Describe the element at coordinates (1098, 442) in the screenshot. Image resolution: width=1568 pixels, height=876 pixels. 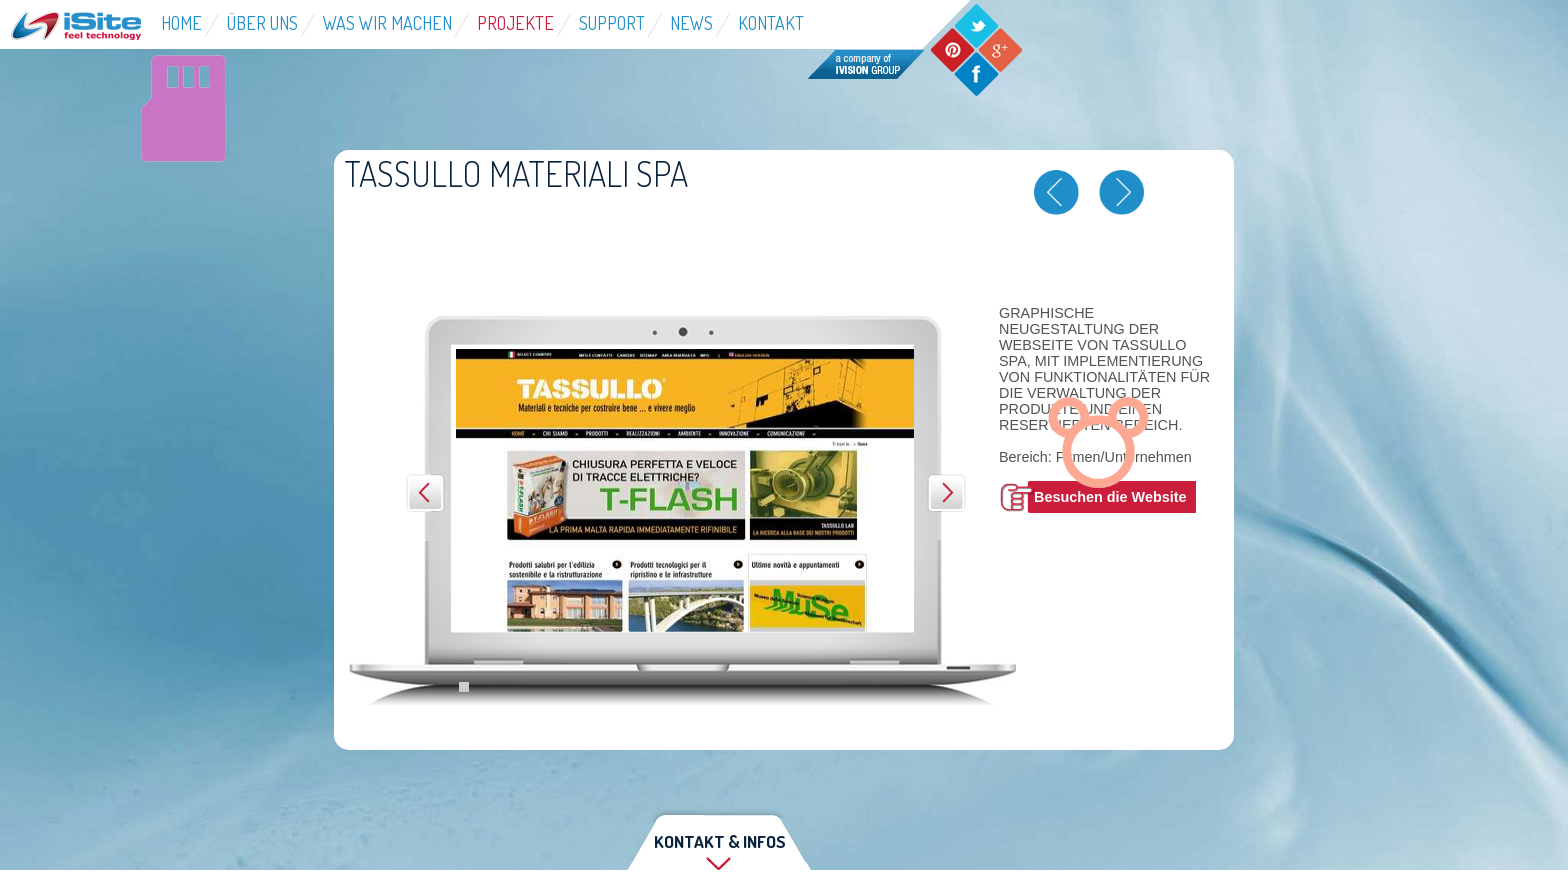
I see `access Disney account or profile` at that location.